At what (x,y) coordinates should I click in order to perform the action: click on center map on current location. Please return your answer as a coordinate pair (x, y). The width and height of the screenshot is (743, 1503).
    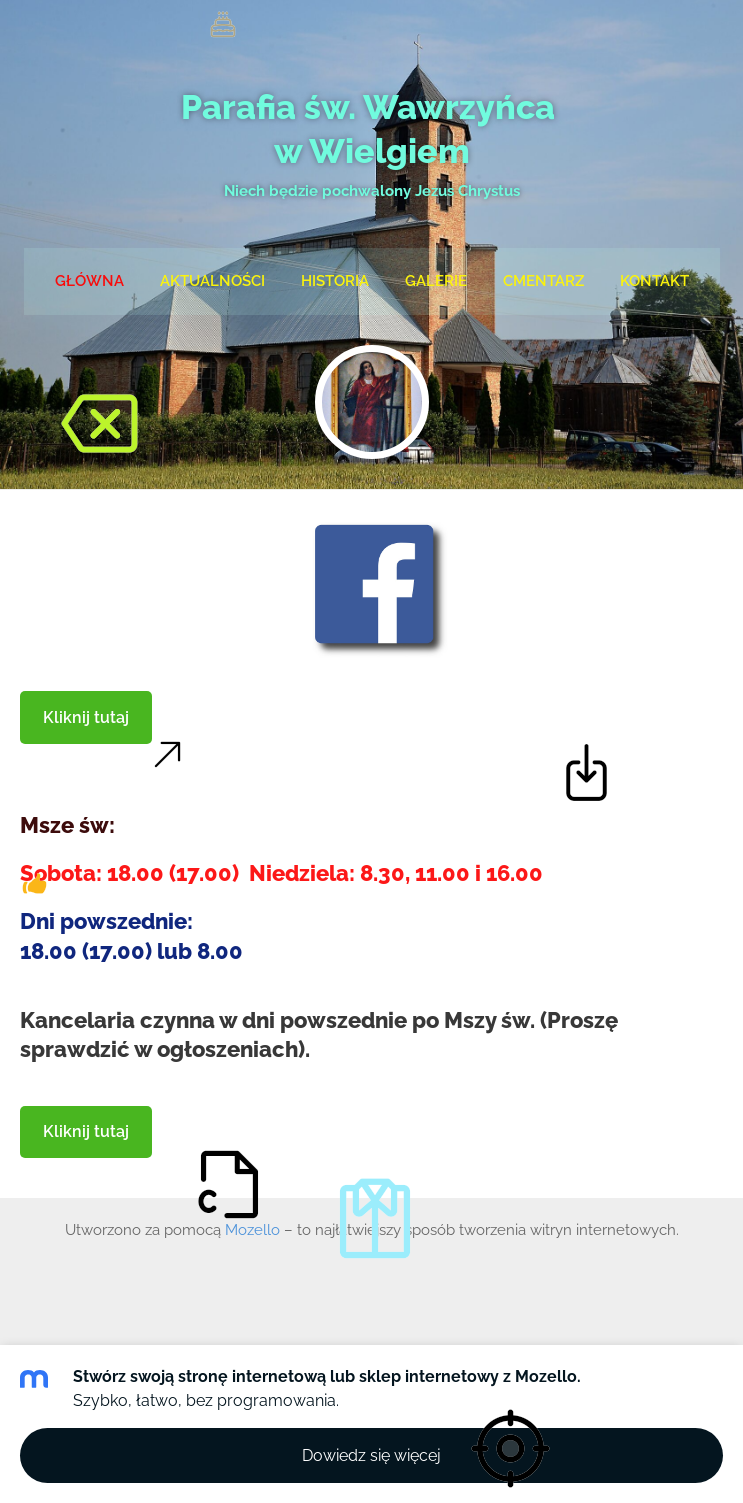
    Looking at the image, I should click on (510, 1448).